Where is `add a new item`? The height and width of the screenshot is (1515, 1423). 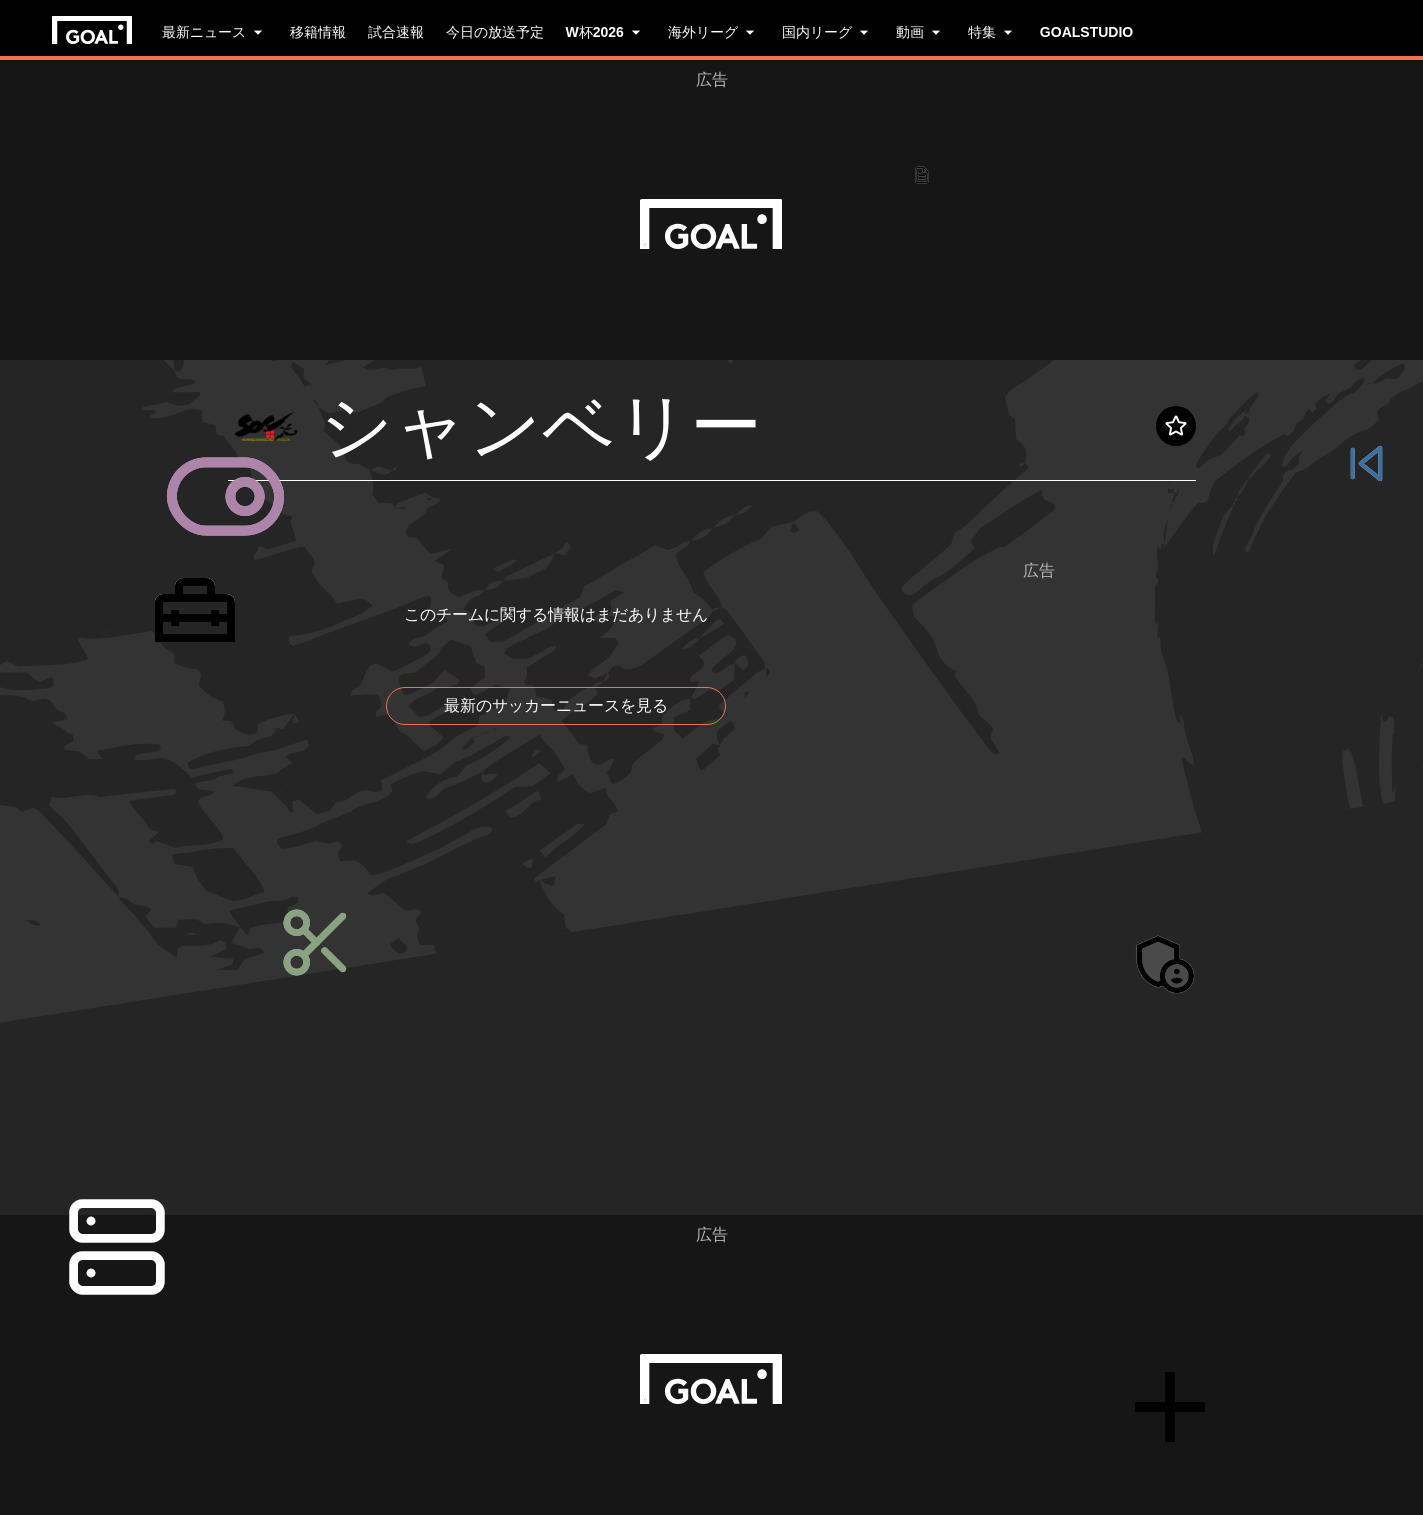 add a new item is located at coordinates (1170, 1407).